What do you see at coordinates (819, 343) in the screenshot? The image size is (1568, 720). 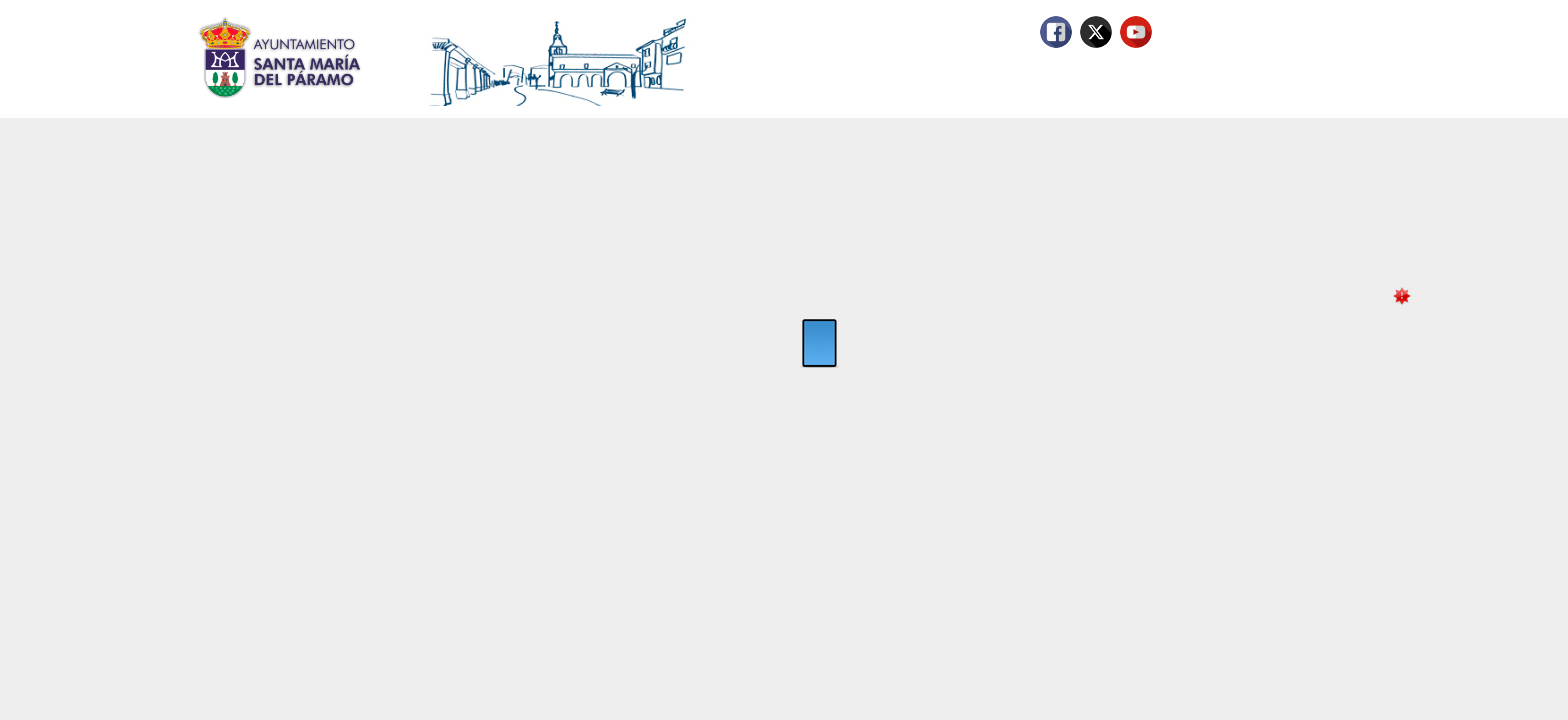 I see `iPad Air device connected` at bounding box center [819, 343].